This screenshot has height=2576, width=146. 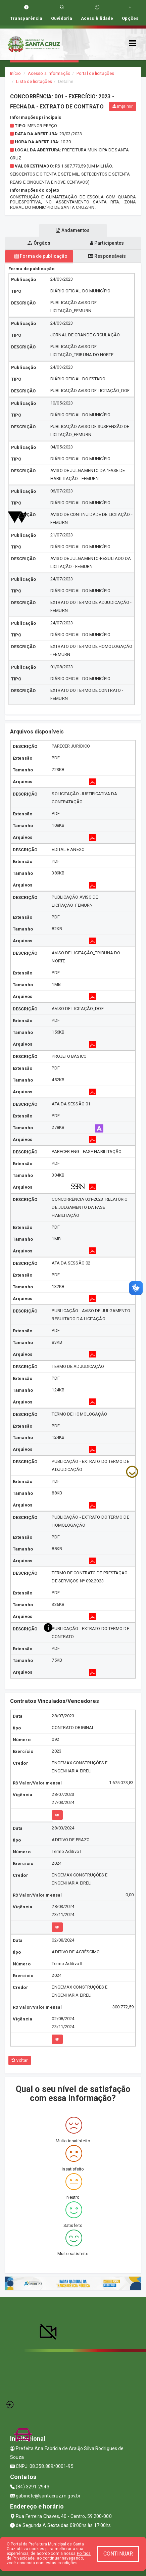 I want to click on log in to your account, so click(x=10, y=2404).